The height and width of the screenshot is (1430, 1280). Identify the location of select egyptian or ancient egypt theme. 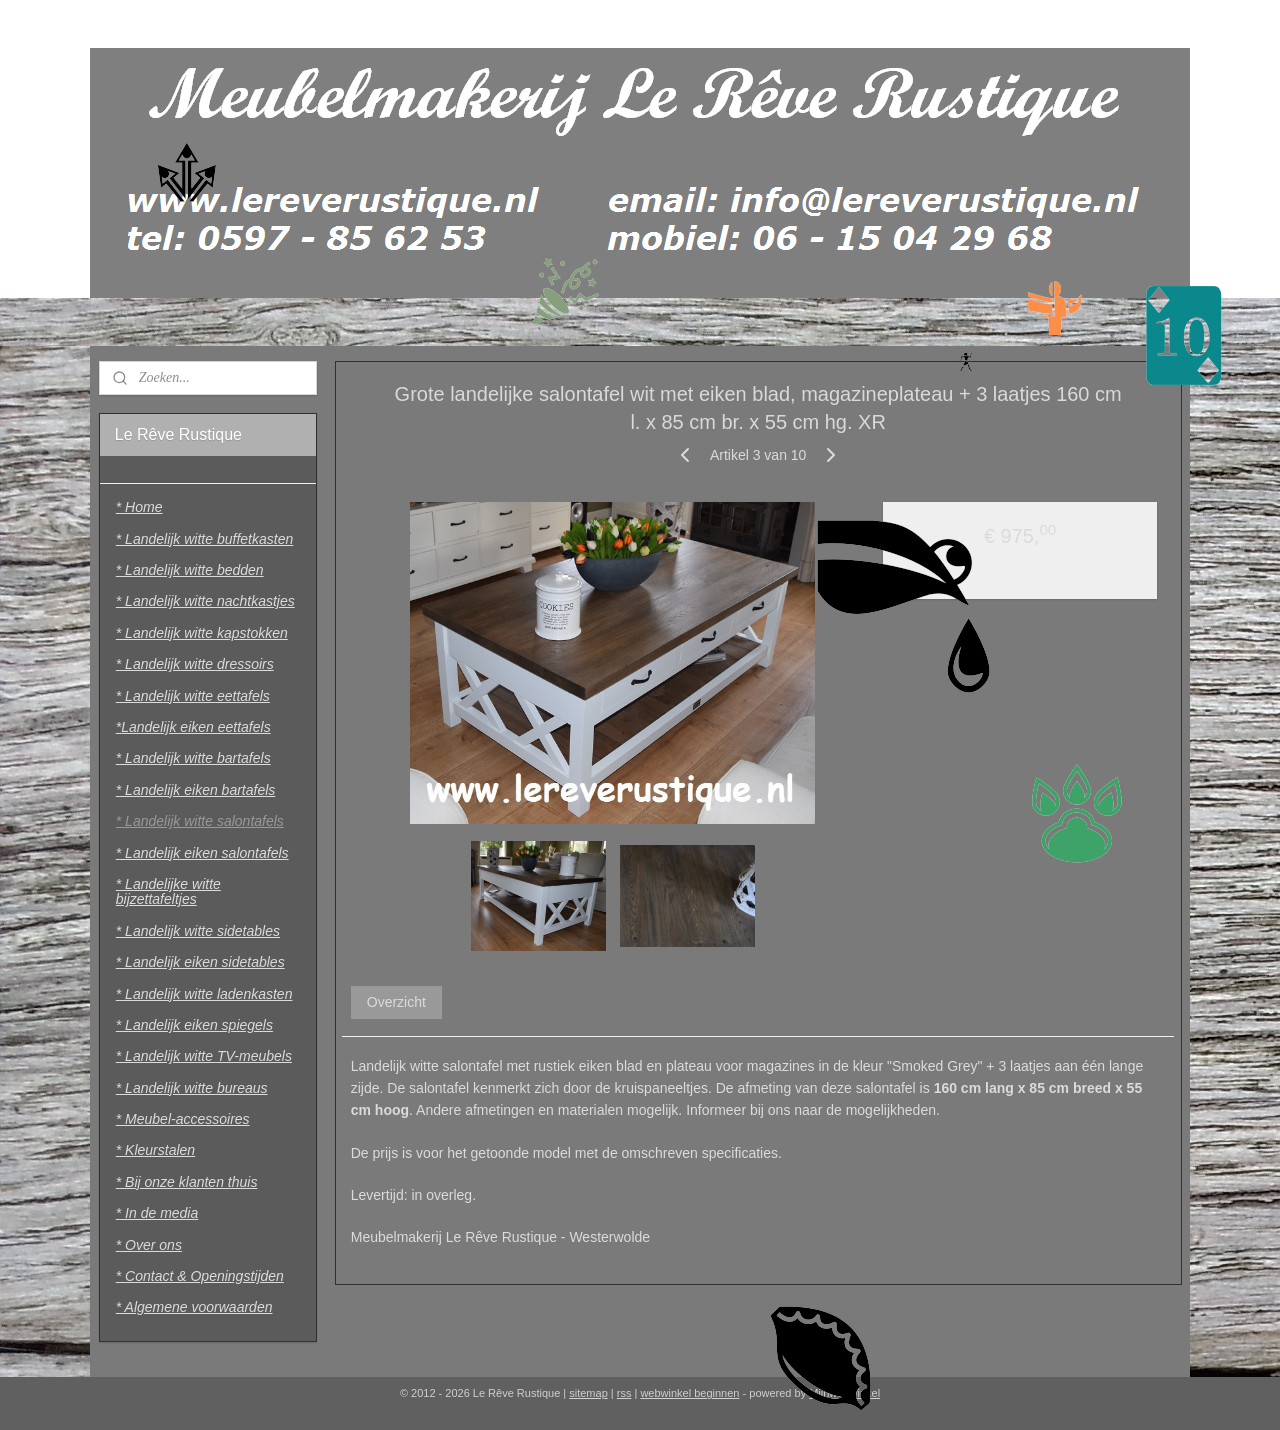
(966, 362).